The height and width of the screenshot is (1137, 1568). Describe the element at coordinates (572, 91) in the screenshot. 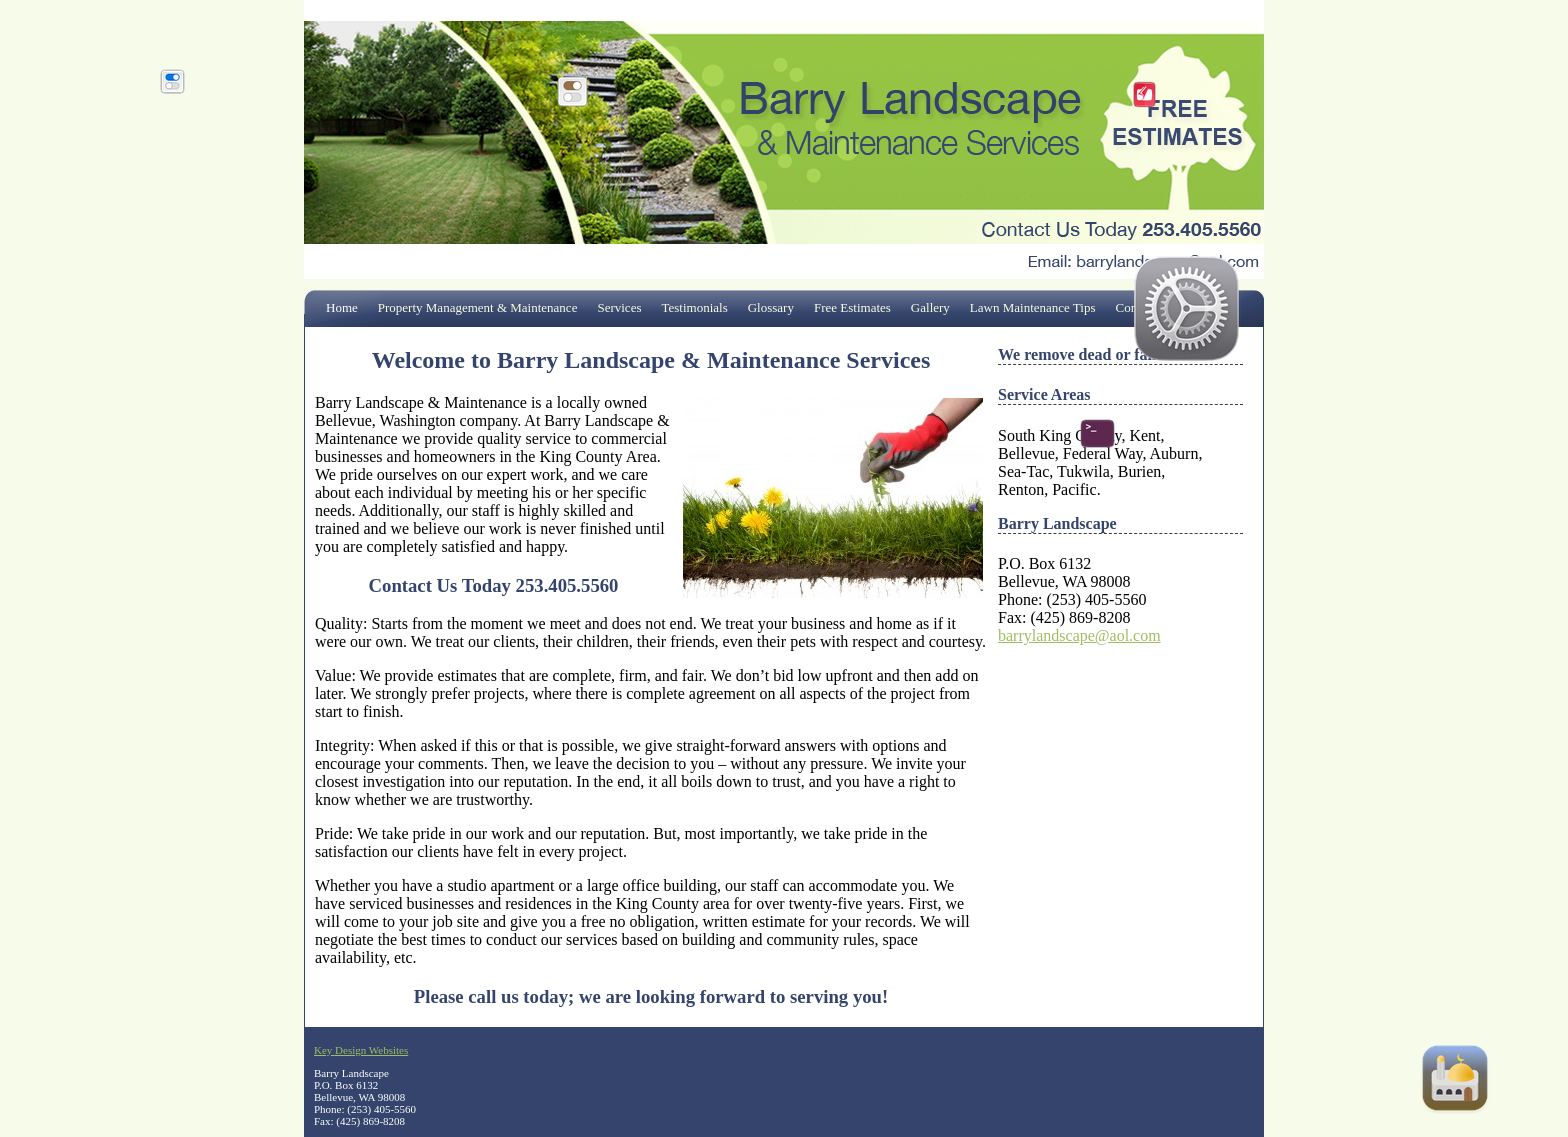

I see `open unity tweak tool settings` at that location.